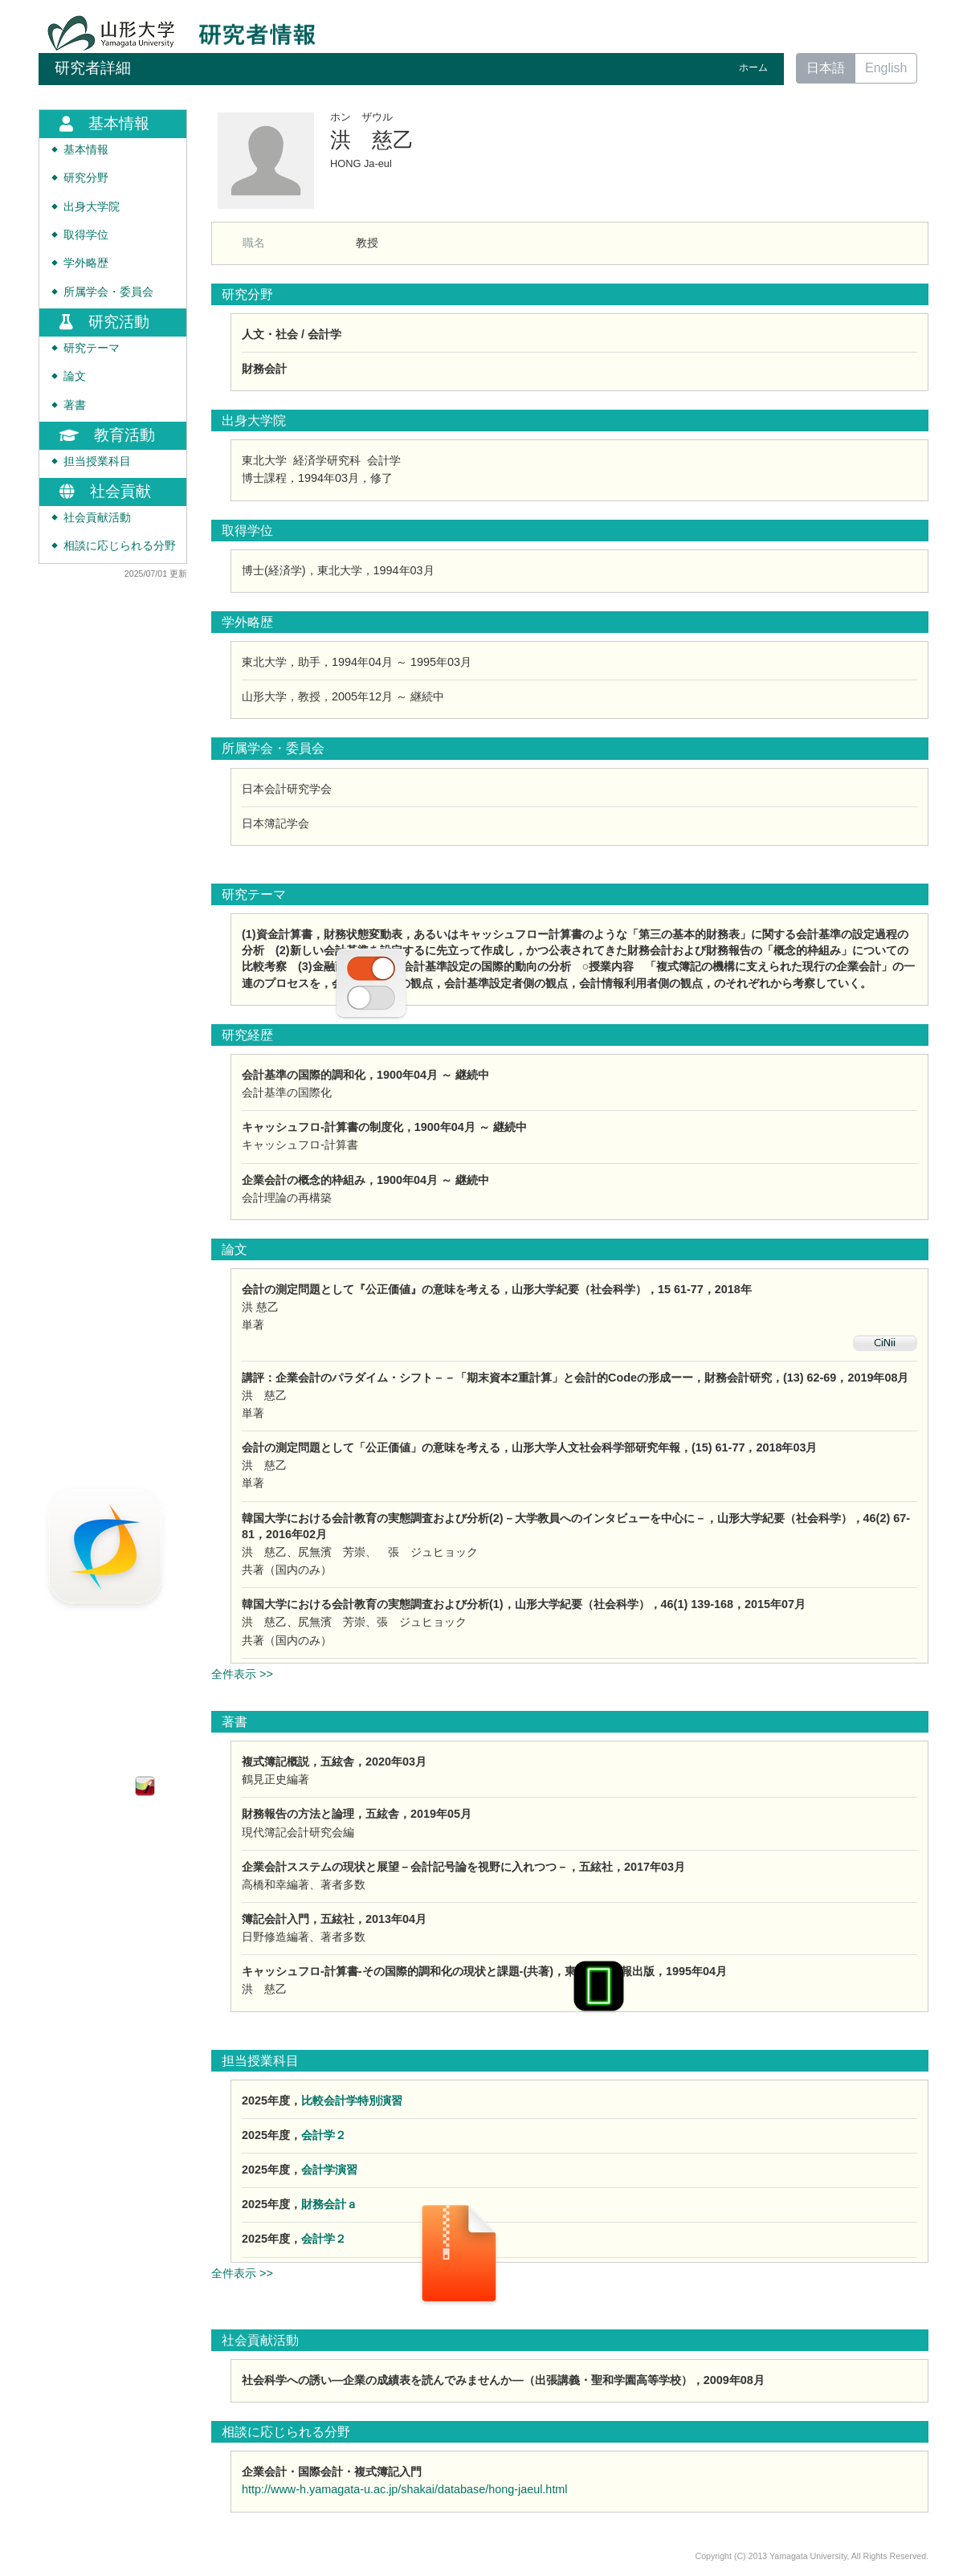 The image size is (967, 2576). Describe the element at coordinates (459, 2255) in the screenshot. I see `a compressed tzo archive file` at that location.